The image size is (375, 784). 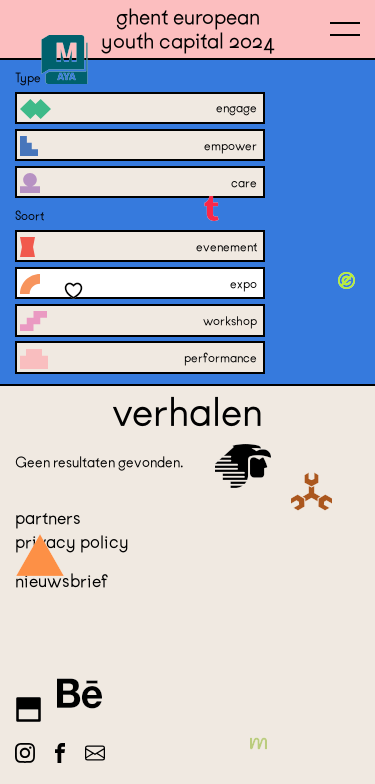 What do you see at coordinates (243, 466) in the screenshot?
I see `aeromexico airline logo` at bounding box center [243, 466].